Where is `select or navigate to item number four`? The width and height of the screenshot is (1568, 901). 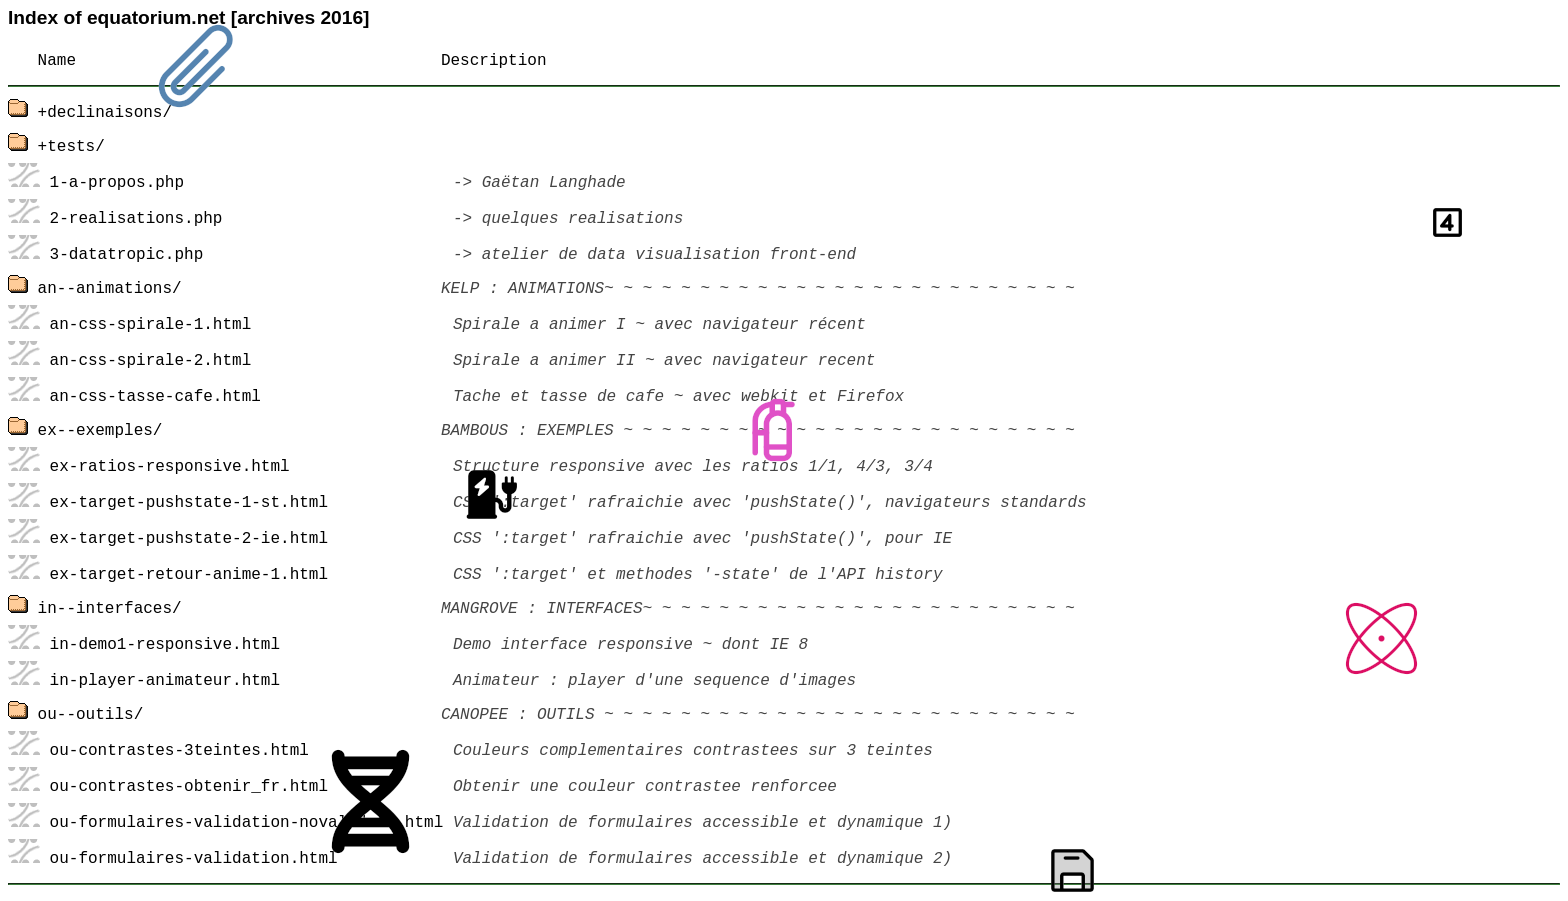
select or navigate to item number four is located at coordinates (1447, 222).